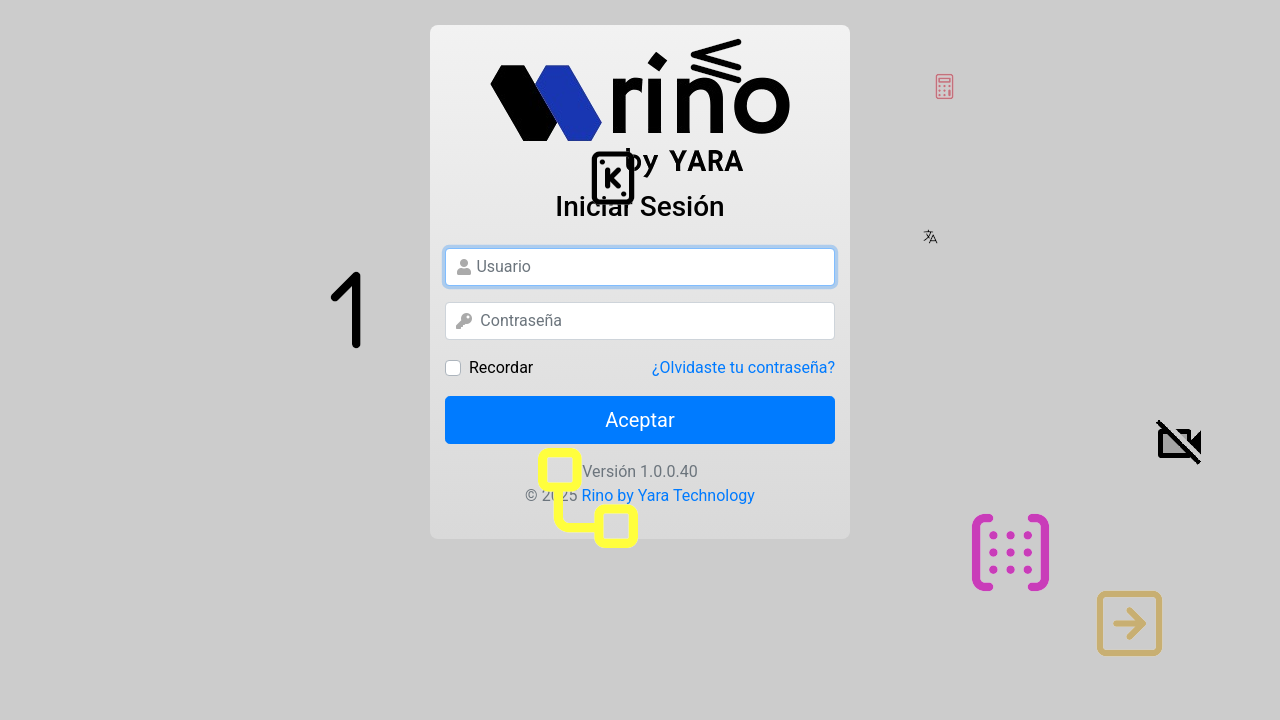  Describe the element at coordinates (613, 178) in the screenshot. I see `king playing card in a card game app` at that location.